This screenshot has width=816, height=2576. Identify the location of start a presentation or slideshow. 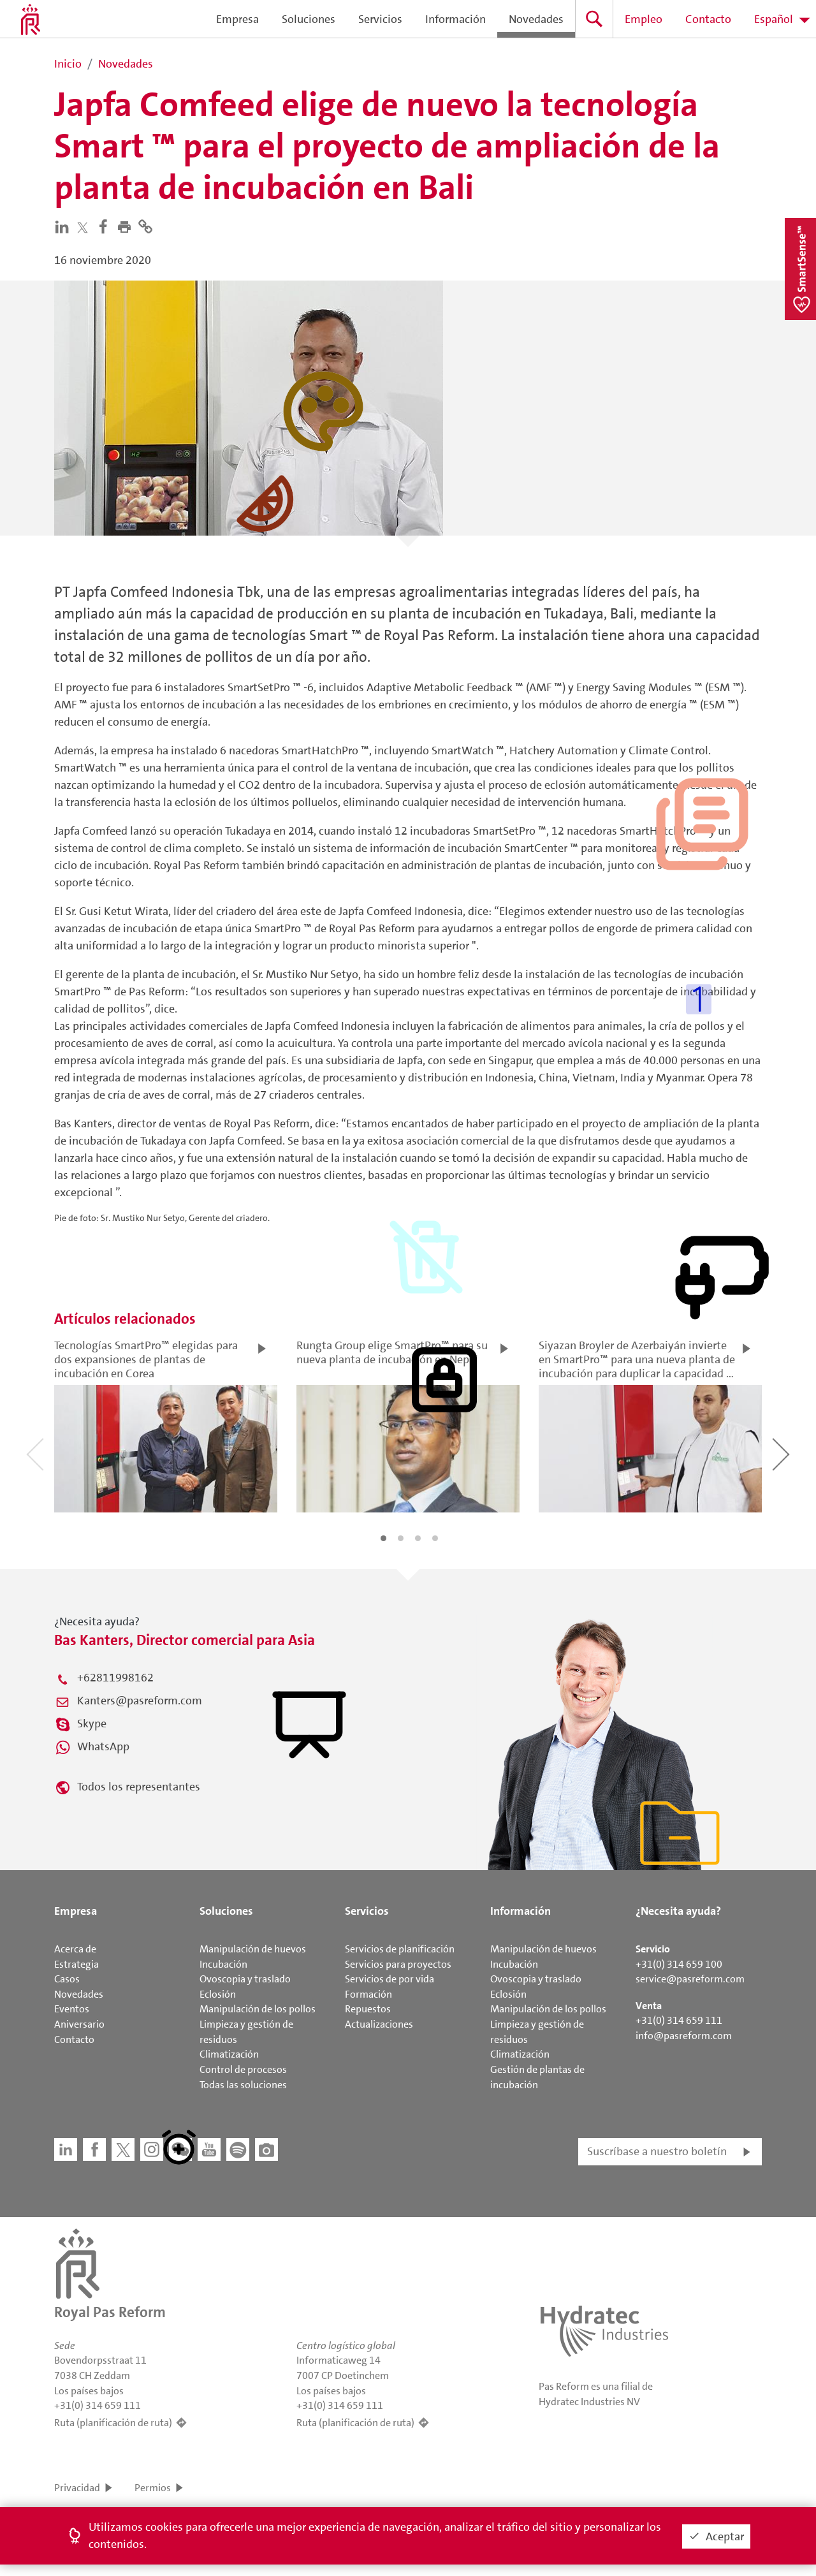
(309, 1725).